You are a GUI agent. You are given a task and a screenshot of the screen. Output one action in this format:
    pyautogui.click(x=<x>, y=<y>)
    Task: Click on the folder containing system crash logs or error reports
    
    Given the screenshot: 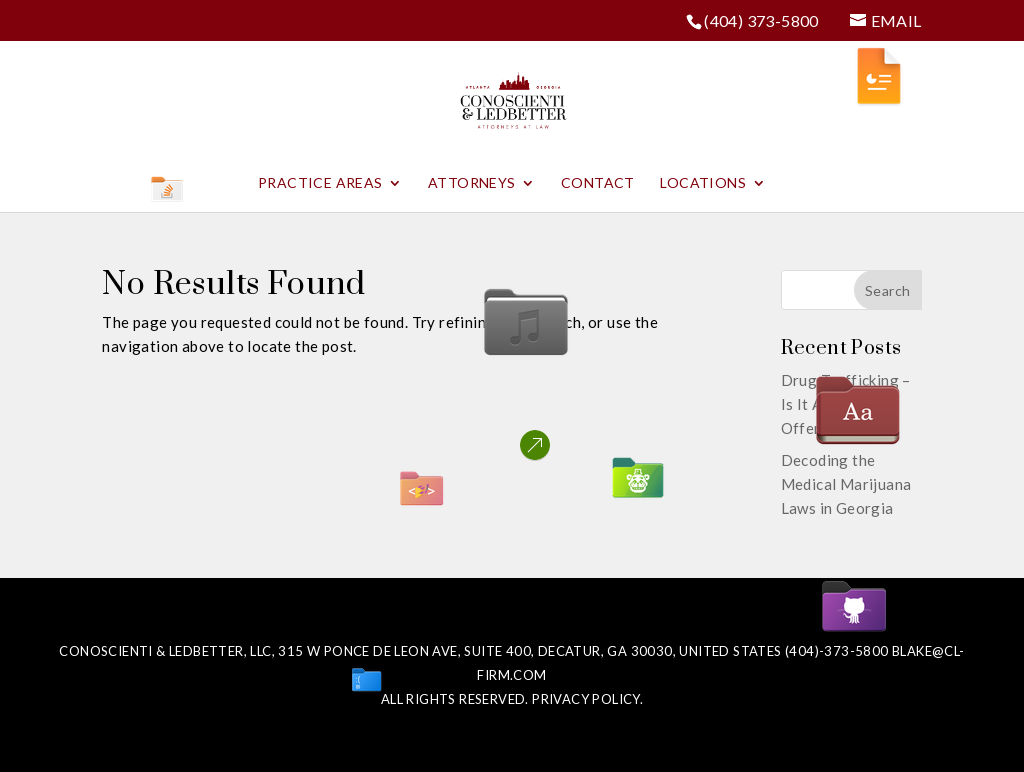 What is the action you would take?
    pyautogui.click(x=366, y=680)
    